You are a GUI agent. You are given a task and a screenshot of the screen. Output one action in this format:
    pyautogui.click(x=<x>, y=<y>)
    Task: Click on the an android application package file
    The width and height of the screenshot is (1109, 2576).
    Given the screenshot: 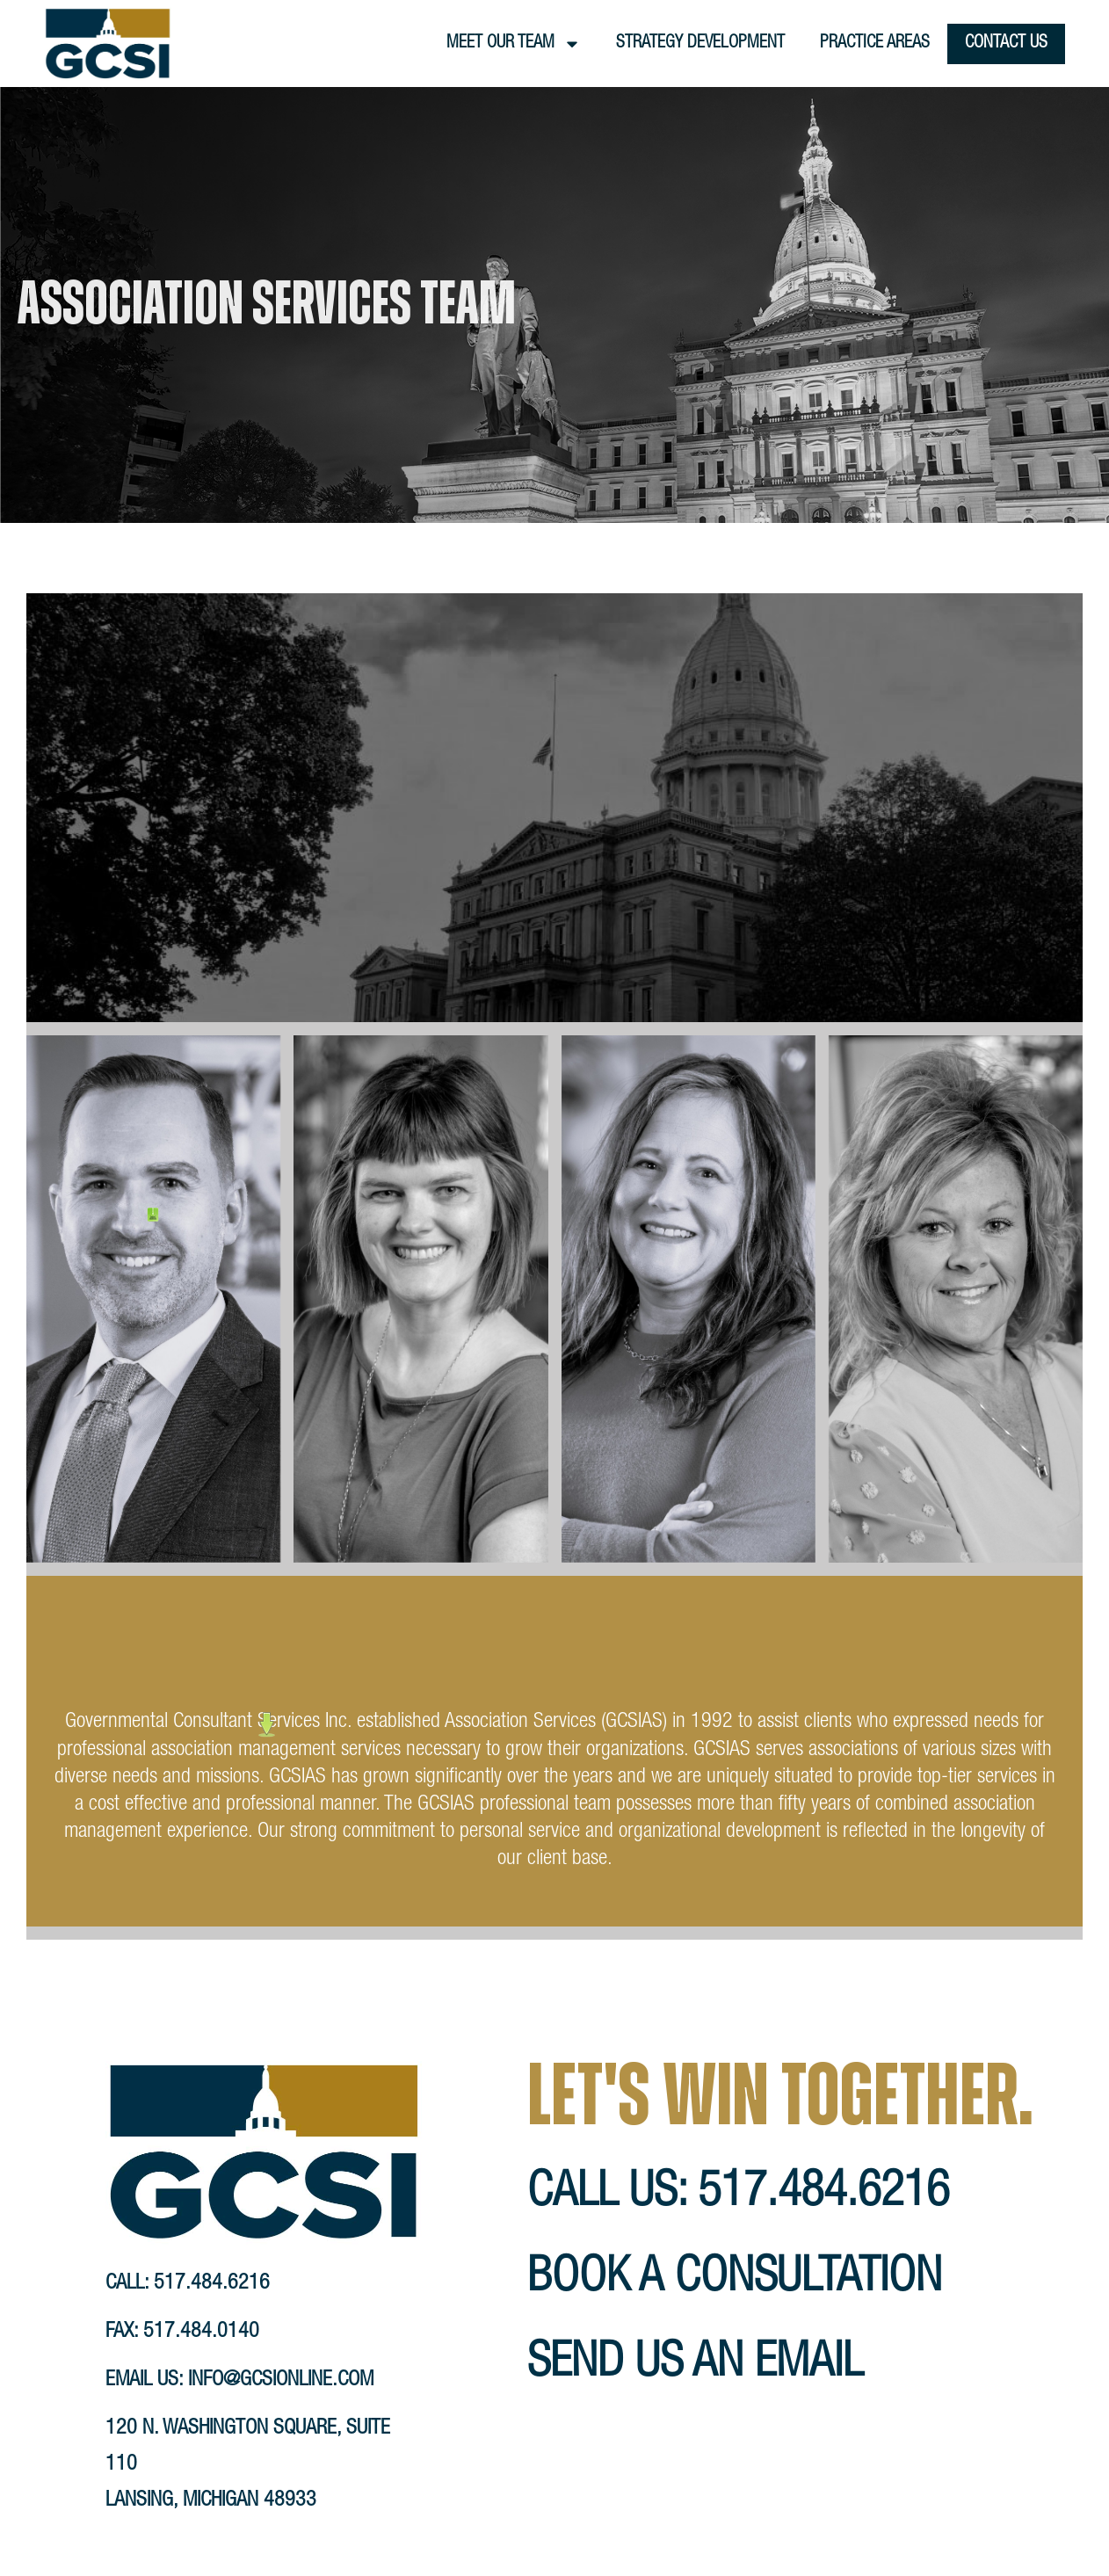 What is the action you would take?
    pyautogui.click(x=153, y=1215)
    